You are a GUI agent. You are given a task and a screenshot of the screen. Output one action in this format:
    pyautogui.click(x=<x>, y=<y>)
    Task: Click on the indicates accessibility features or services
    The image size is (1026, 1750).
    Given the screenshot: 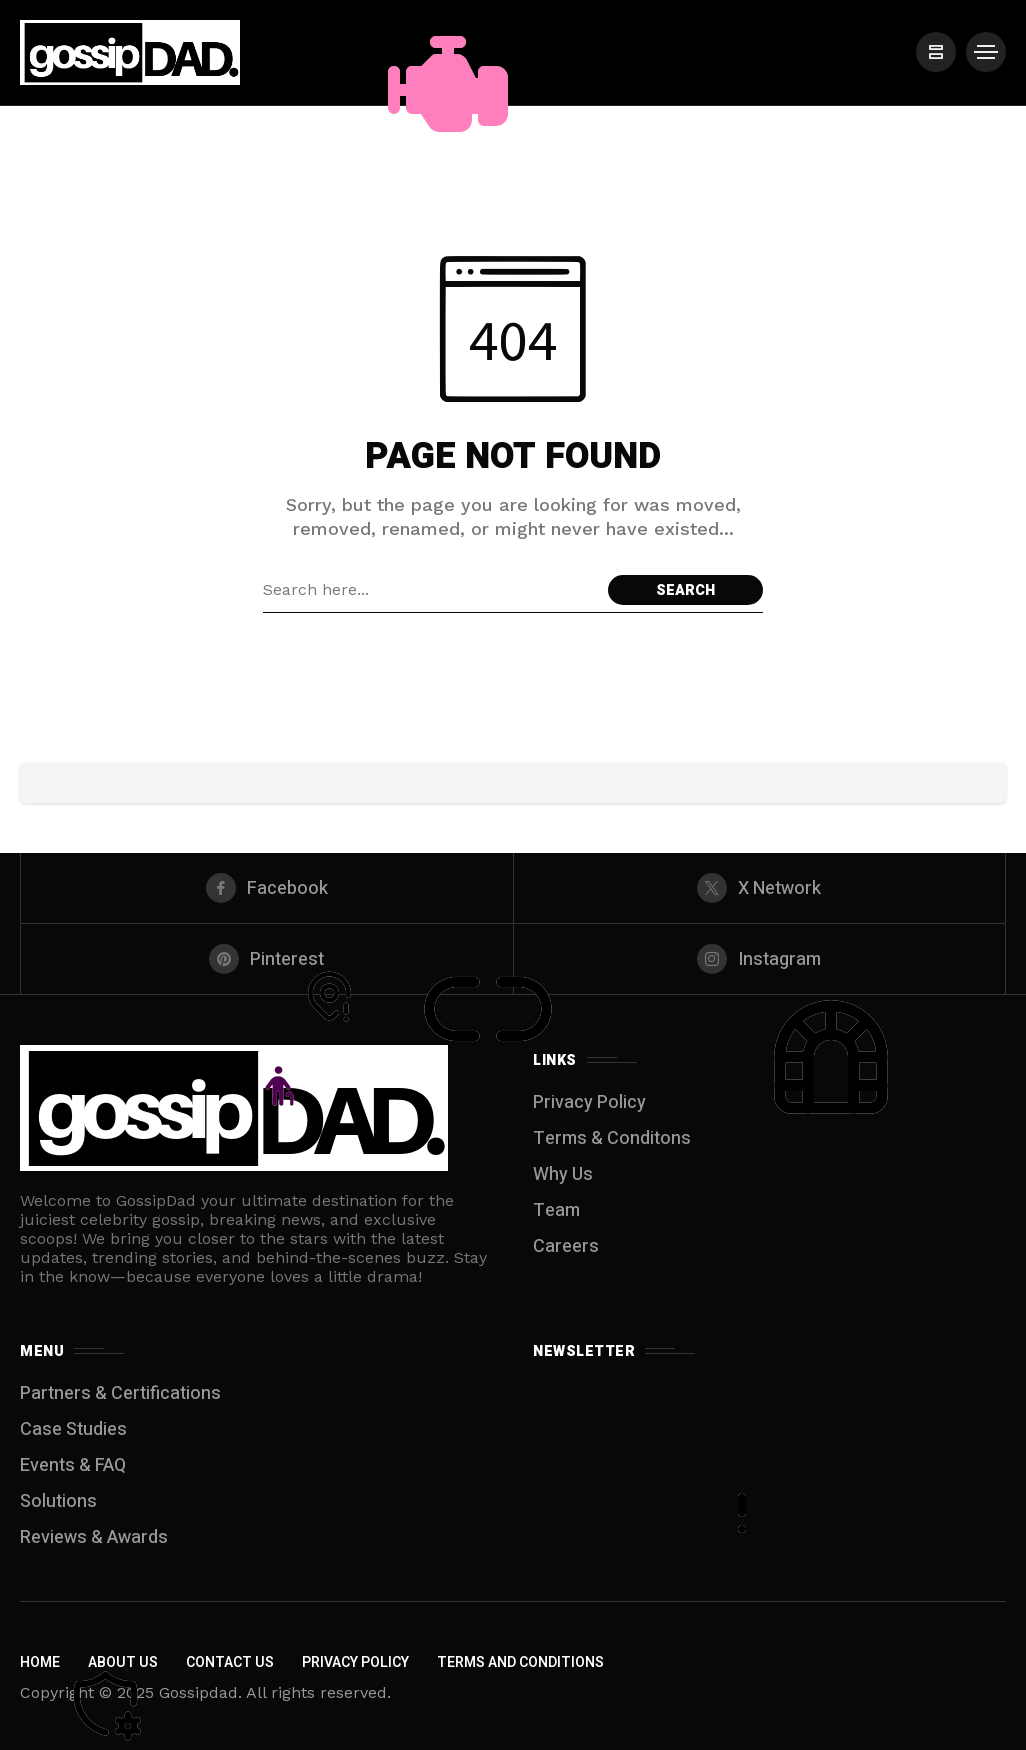 What is the action you would take?
    pyautogui.click(x=278, y=1086)
    